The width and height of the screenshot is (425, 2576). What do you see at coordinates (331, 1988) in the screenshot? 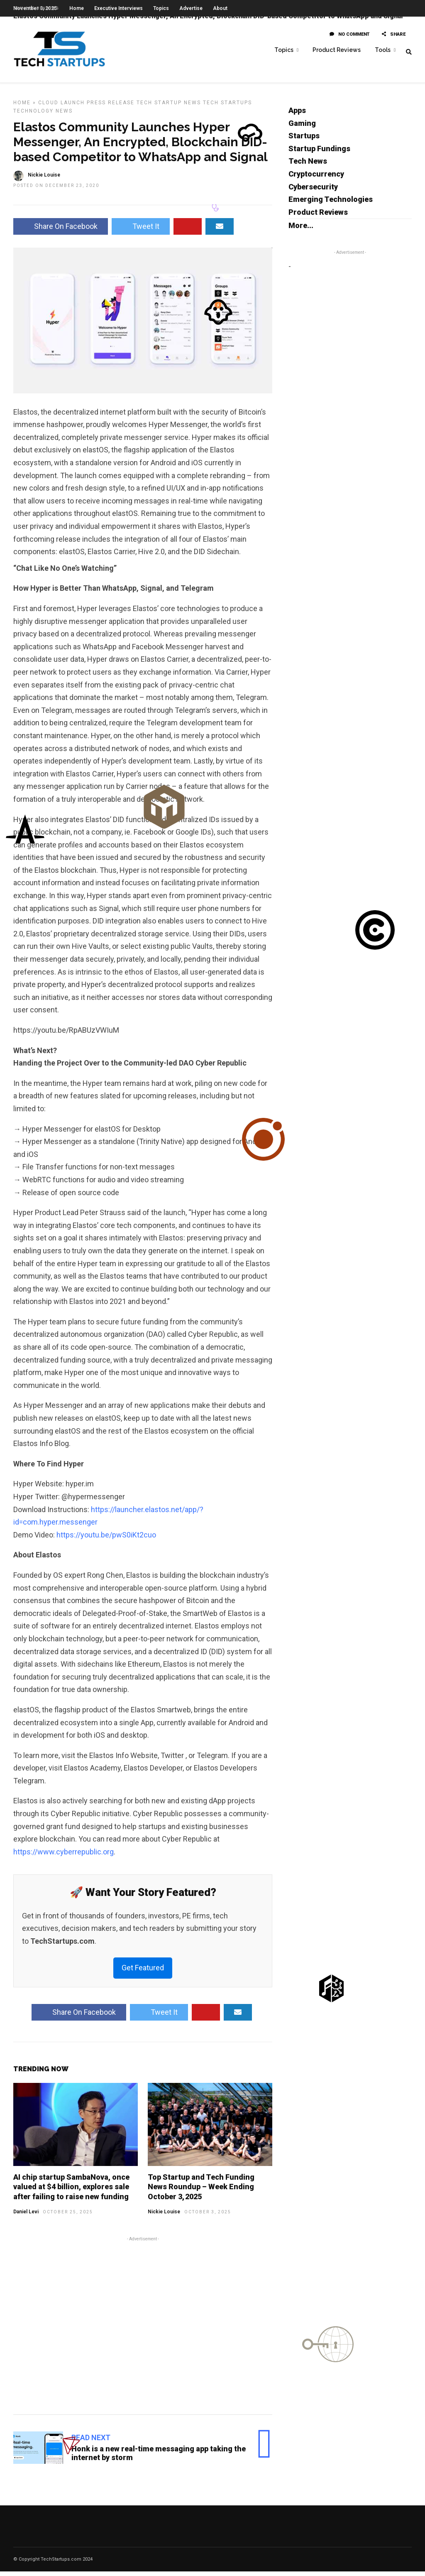
I see `link to MusicBrainz music database` at bounding box center [331, 1988].